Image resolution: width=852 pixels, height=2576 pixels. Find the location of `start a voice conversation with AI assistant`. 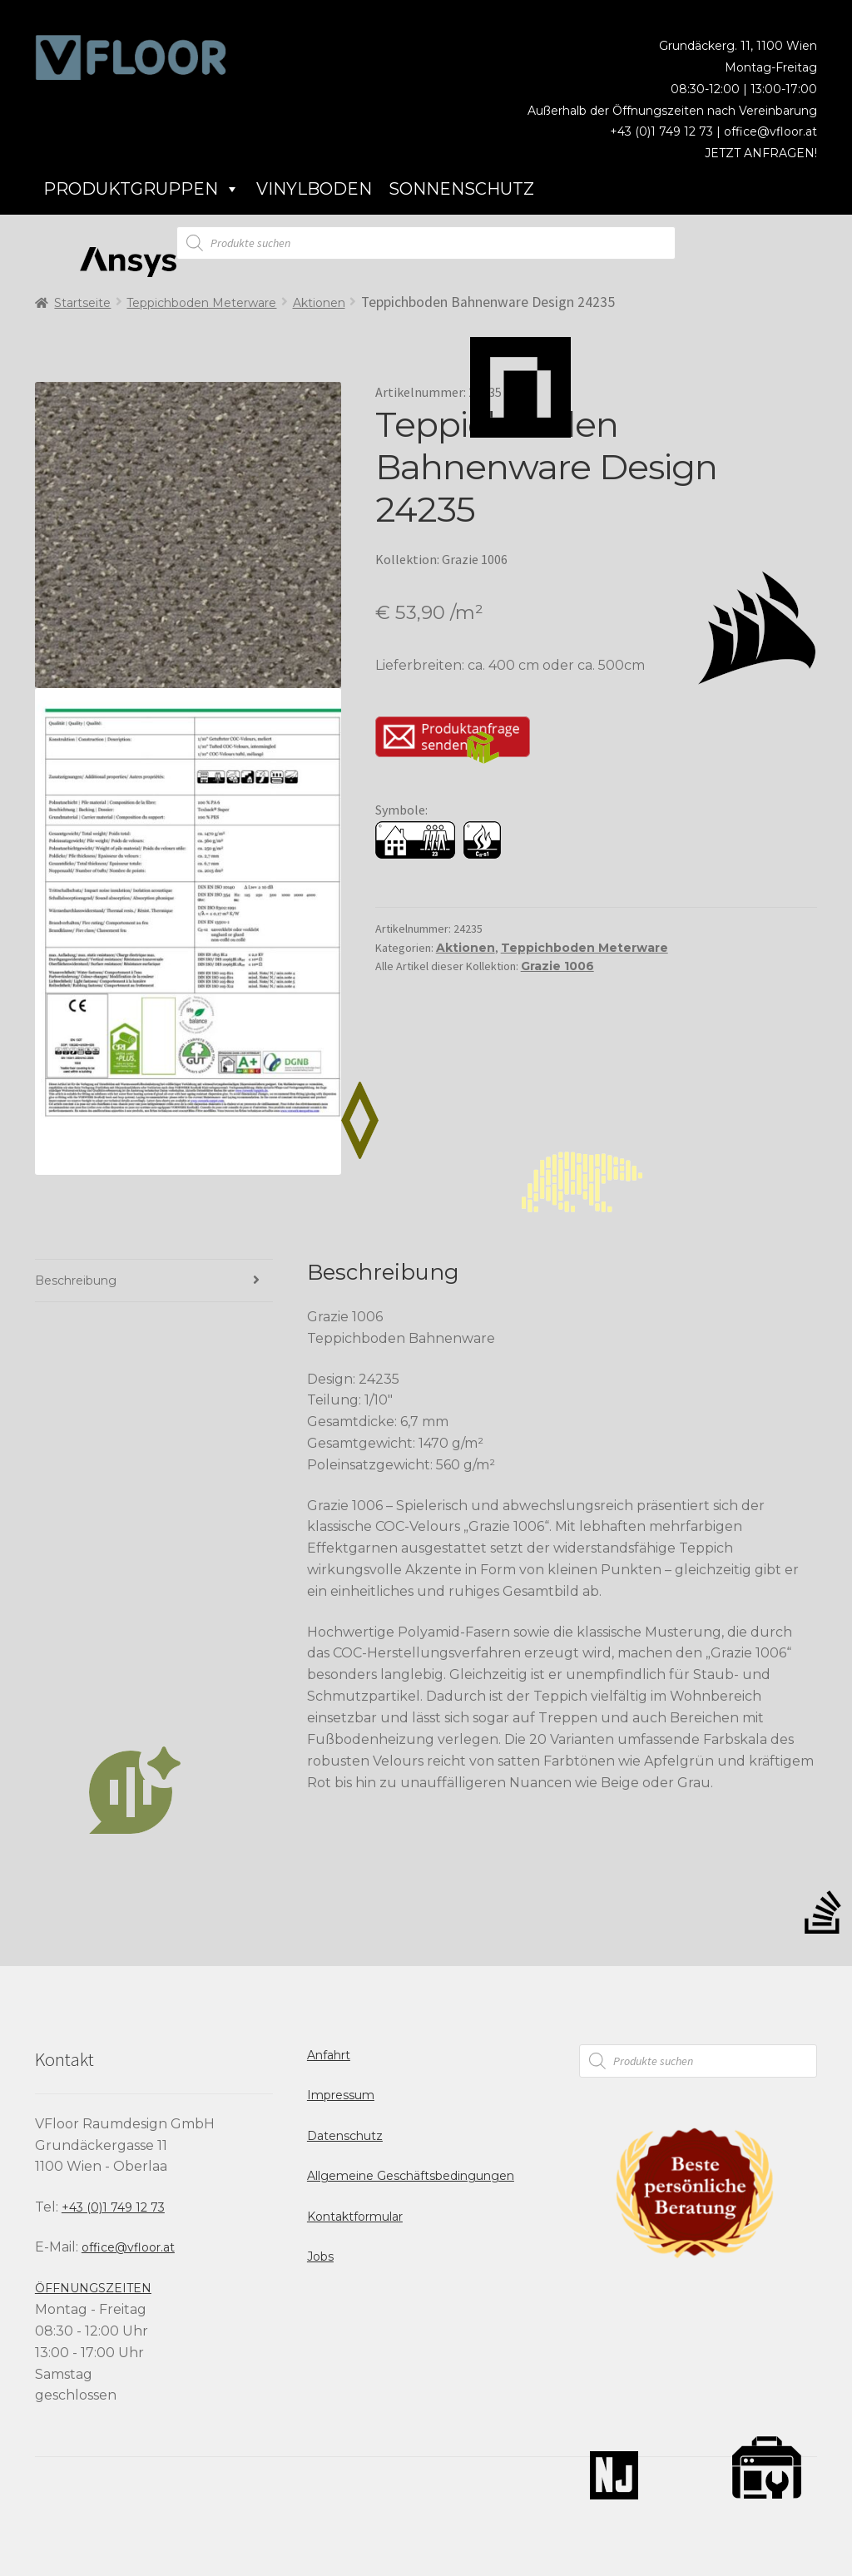

start a voice conversation with AI assistant is located at coordinates (131, 1792).